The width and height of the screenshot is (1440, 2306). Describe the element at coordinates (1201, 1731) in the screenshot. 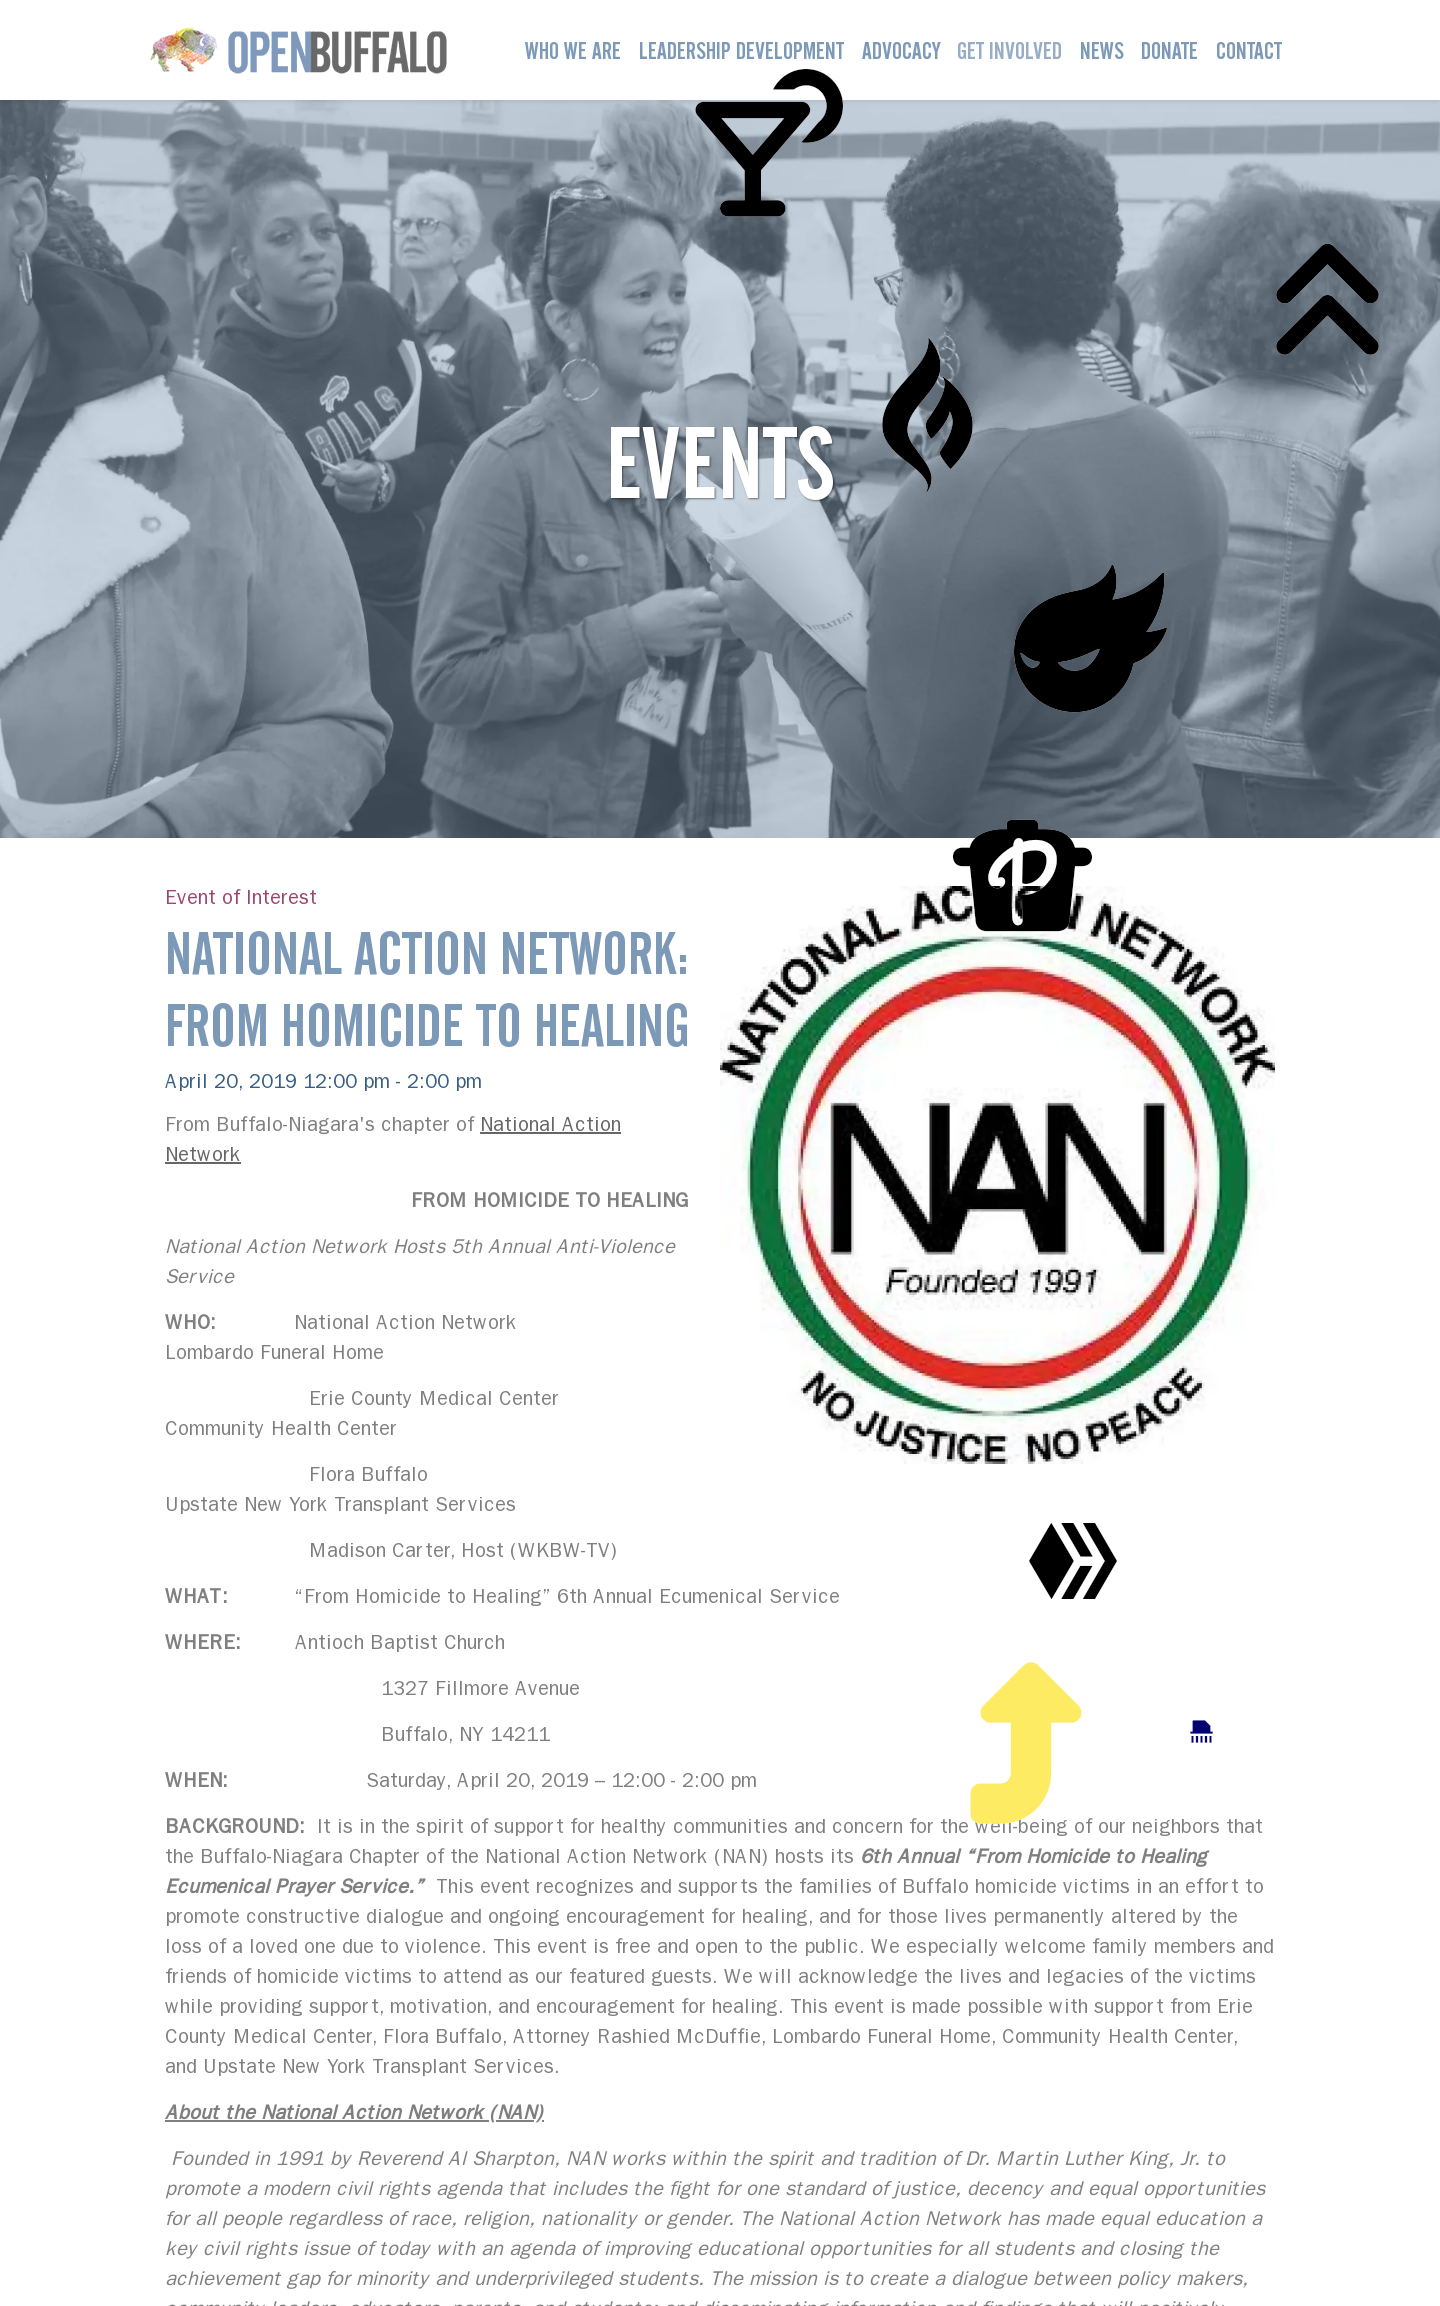

I see `permanently delete or shred a document` at that location.